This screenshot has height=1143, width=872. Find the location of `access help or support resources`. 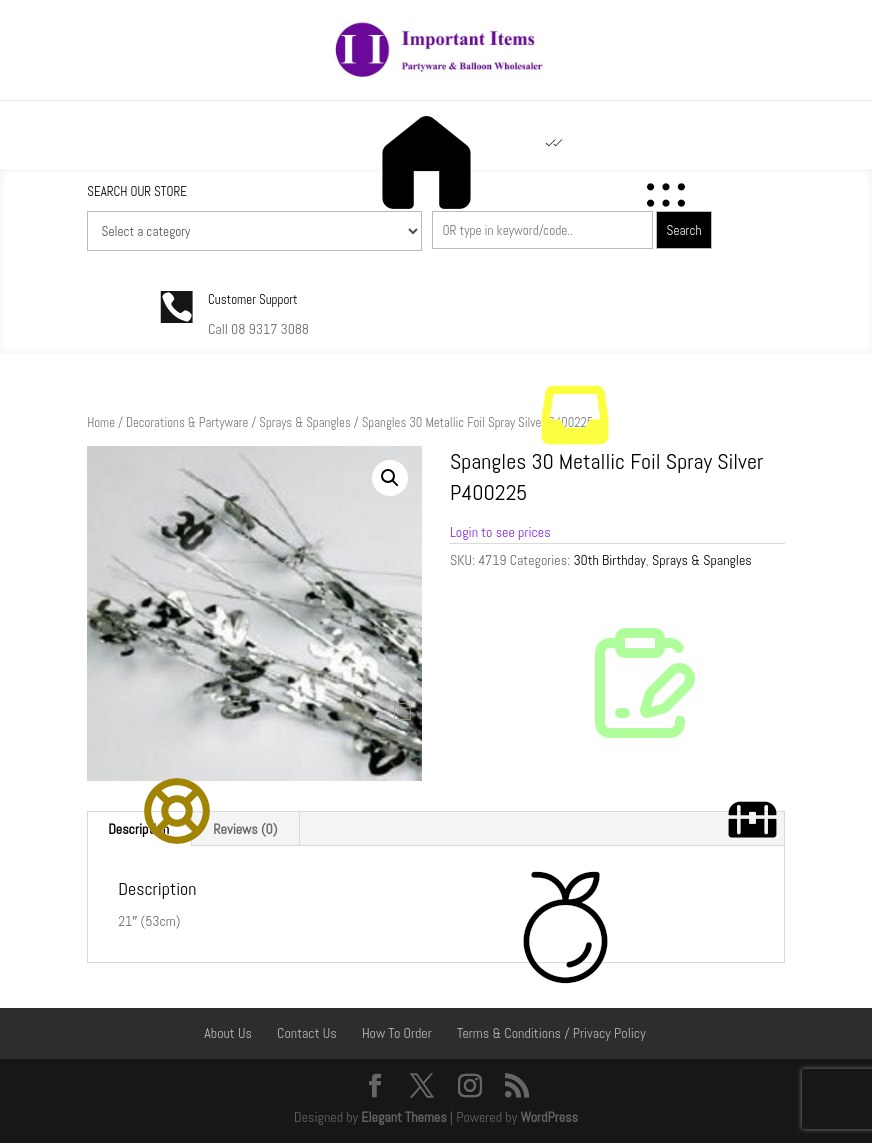

access help or support resources is located at coordinates (177, 811).